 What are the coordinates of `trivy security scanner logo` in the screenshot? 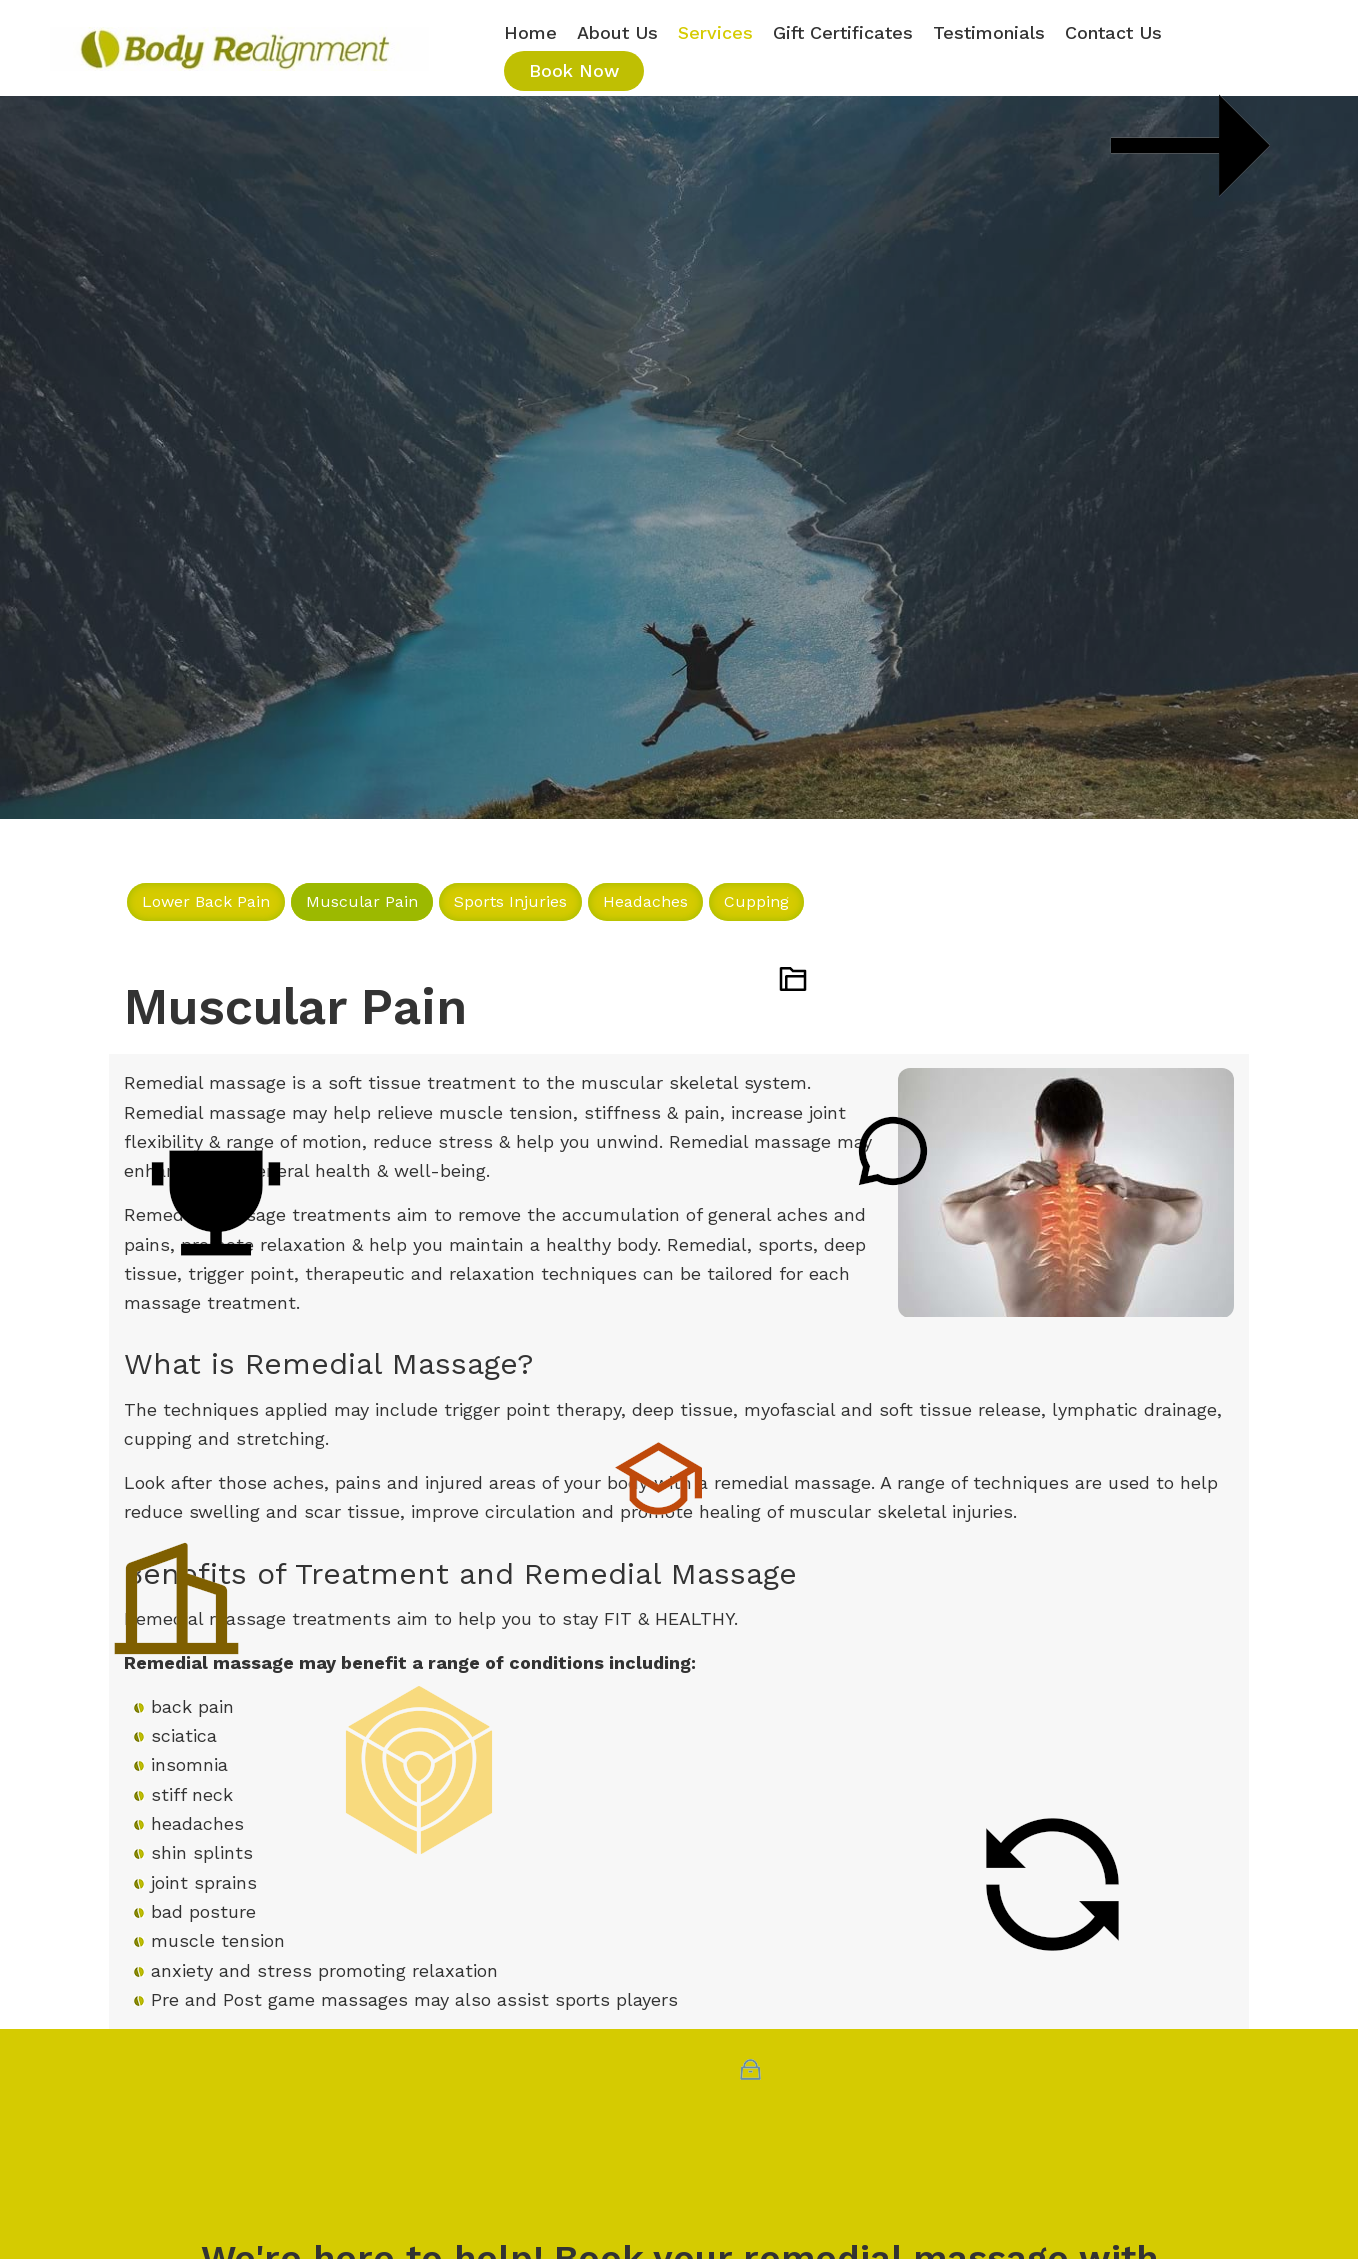 It's located at (419, 1770).